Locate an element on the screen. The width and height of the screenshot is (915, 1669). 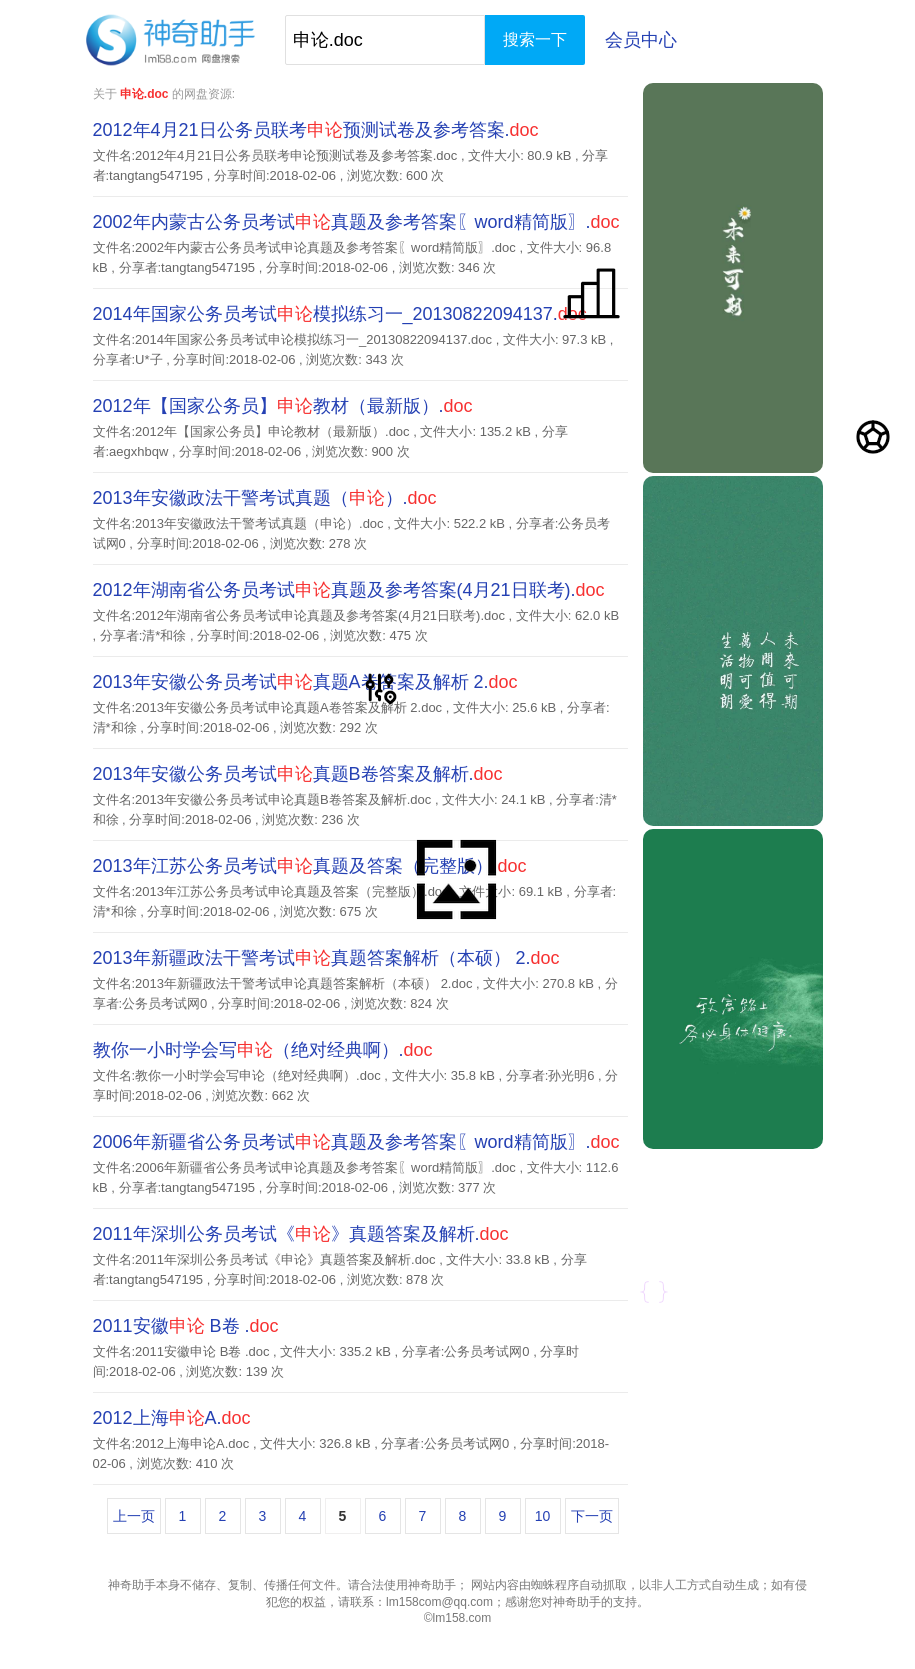
pin or save current filter settings is located at coordinates (379, 687).